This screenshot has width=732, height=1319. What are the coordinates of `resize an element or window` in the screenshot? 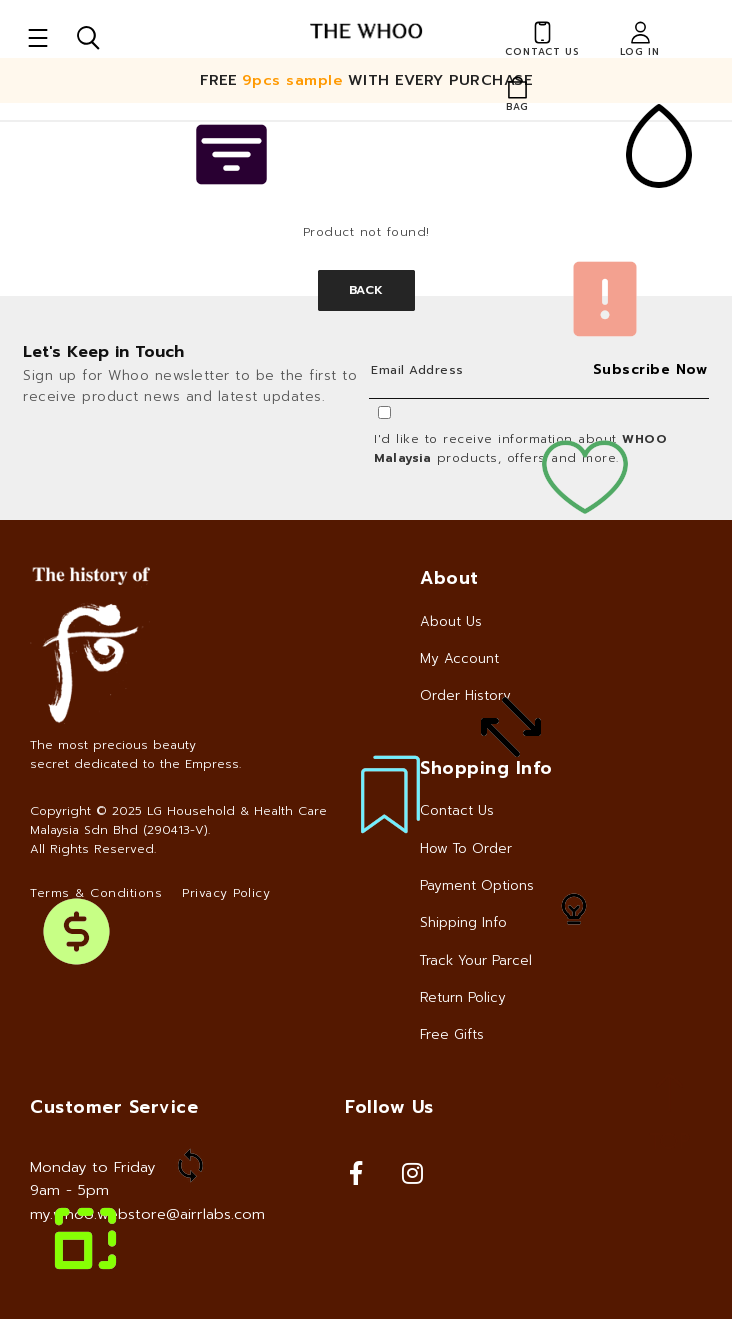 It's located at (85, 1238).